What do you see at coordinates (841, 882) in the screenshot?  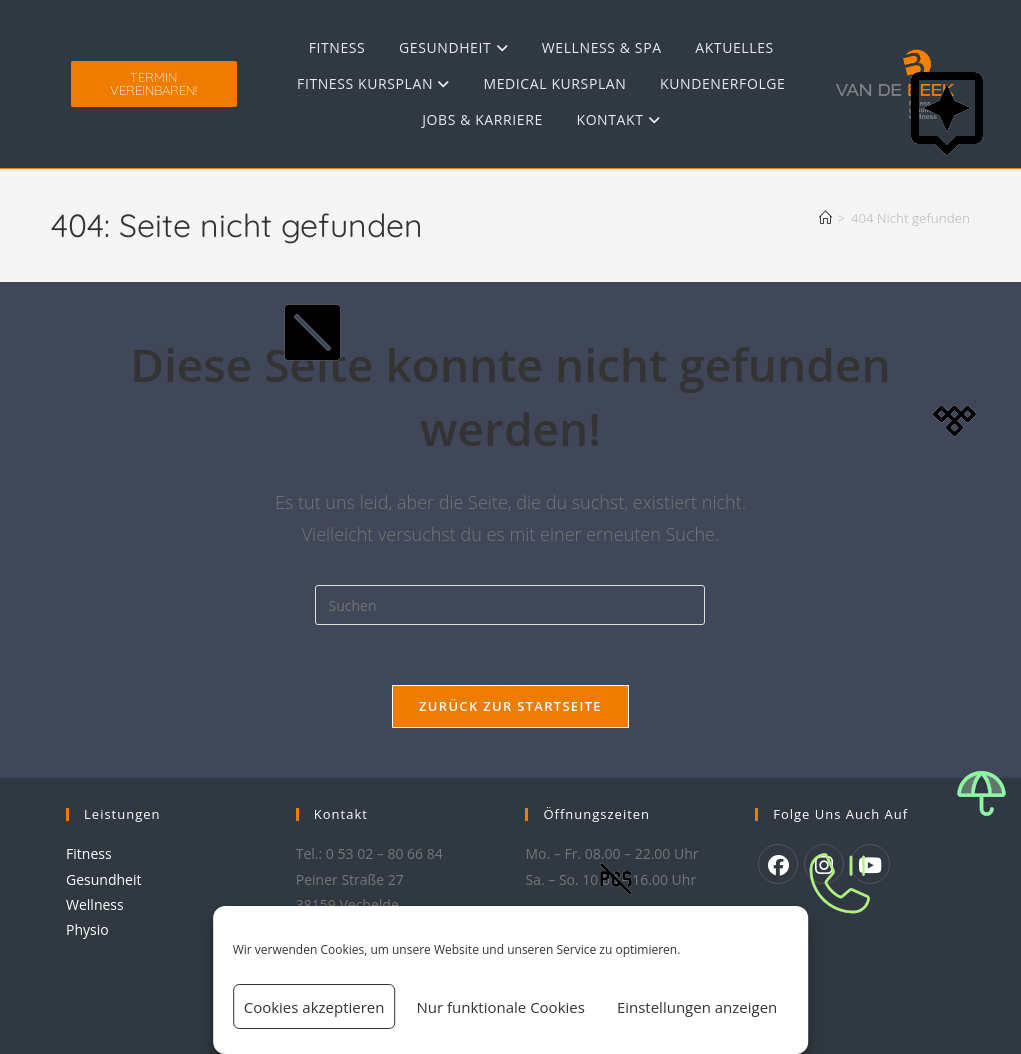 I see `put current call on hold` at bounding box center [841, 882].